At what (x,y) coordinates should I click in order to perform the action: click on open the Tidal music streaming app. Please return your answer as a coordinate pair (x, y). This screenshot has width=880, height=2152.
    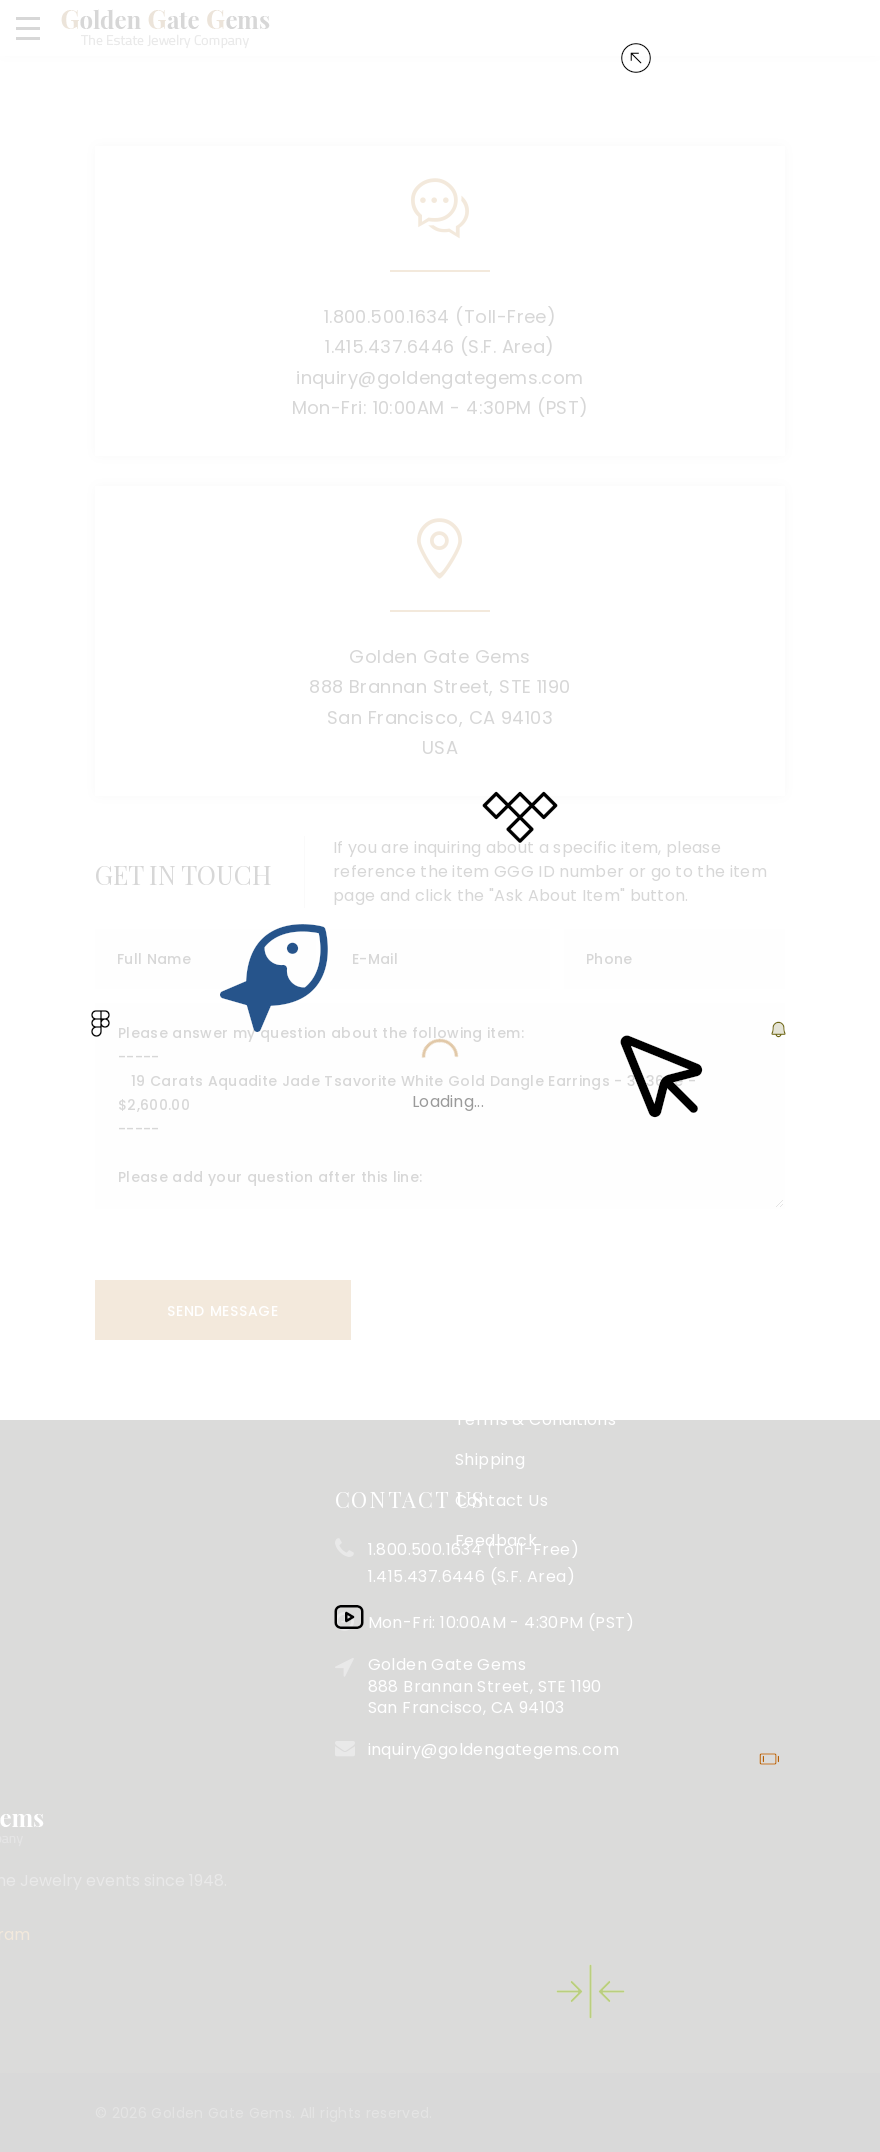
    Looking at the image, I should click on (520, 815).